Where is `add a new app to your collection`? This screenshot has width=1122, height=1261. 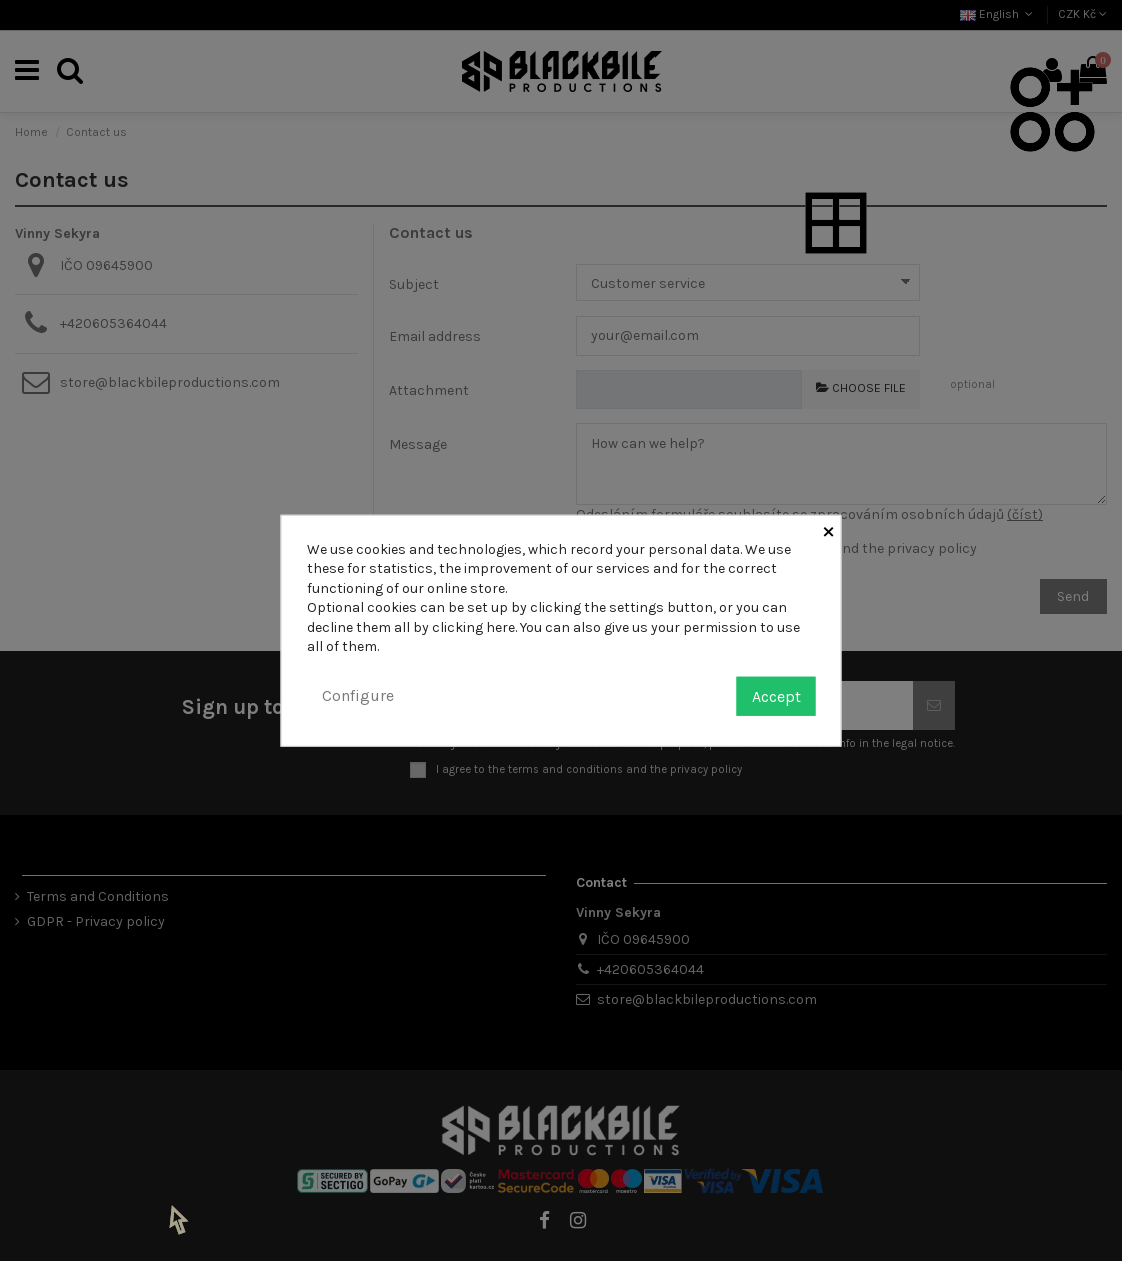 add a new app to your collection is located at coordinates (1052, 109).